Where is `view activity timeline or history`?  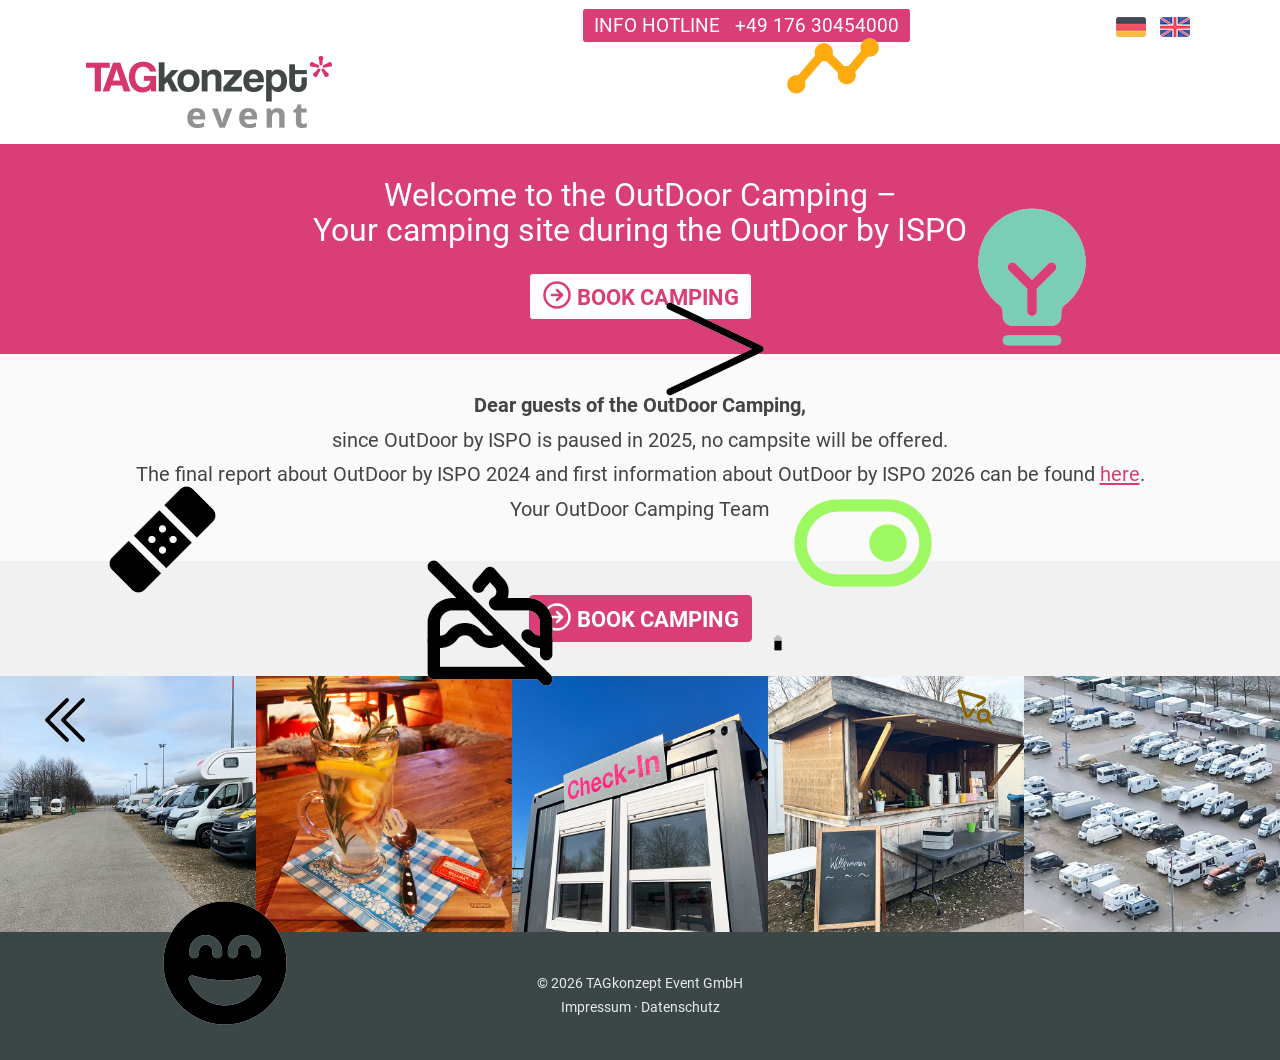 view activity timeline or history is located at coordinates (833, 66).